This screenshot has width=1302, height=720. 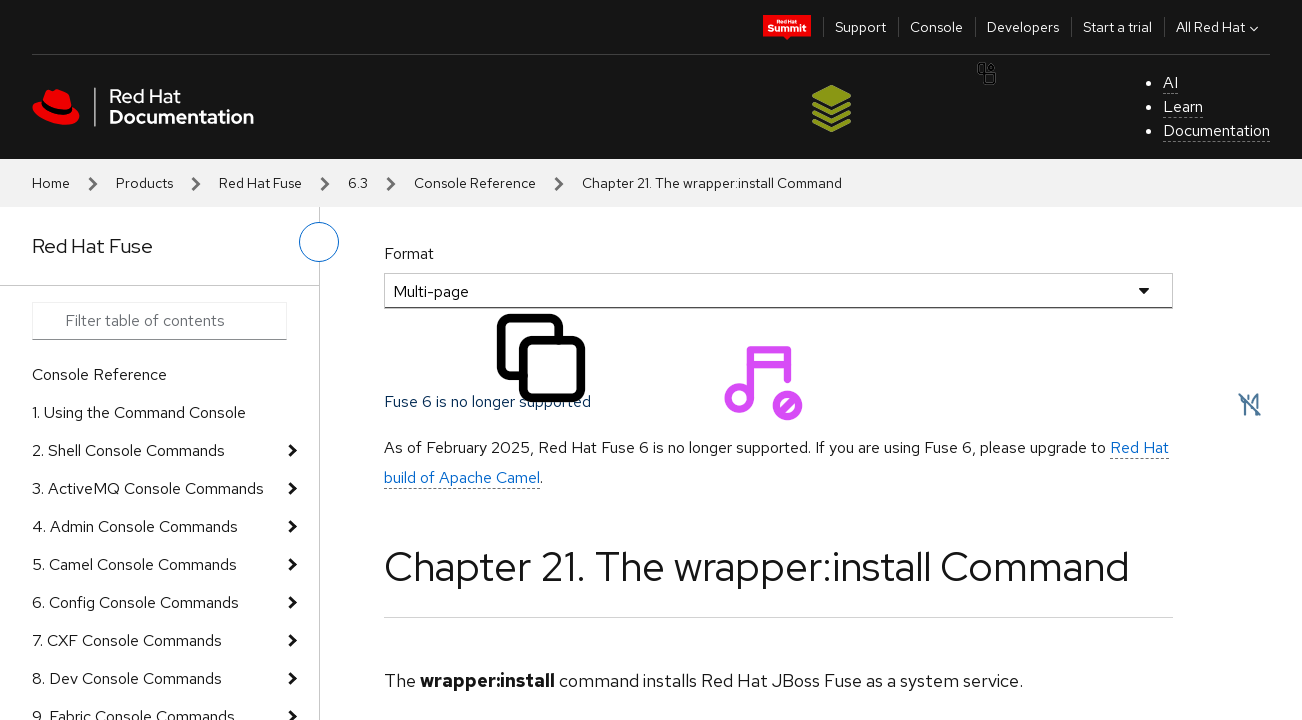 I want to click on cancel or stop music playback, so click(x=761, y=379).